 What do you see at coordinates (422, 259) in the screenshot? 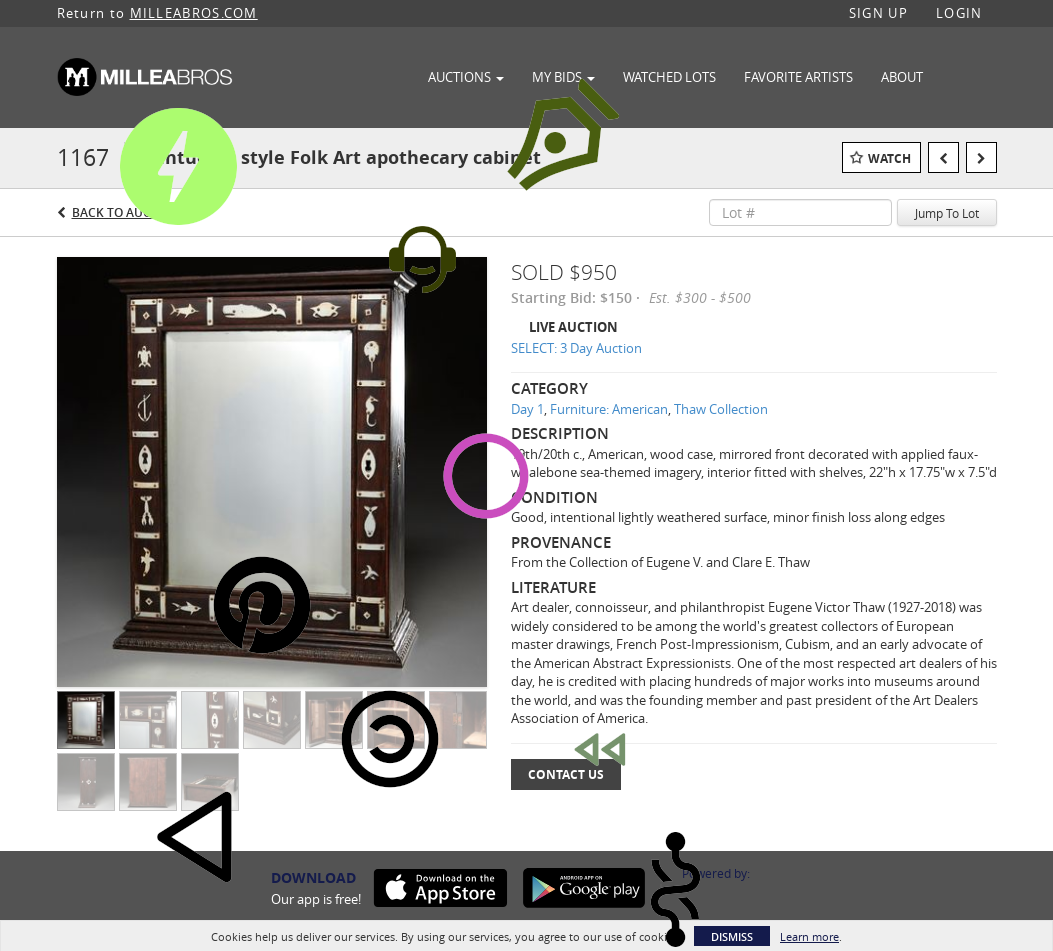
I see `contact customer support` at bounding box center [422, 259].